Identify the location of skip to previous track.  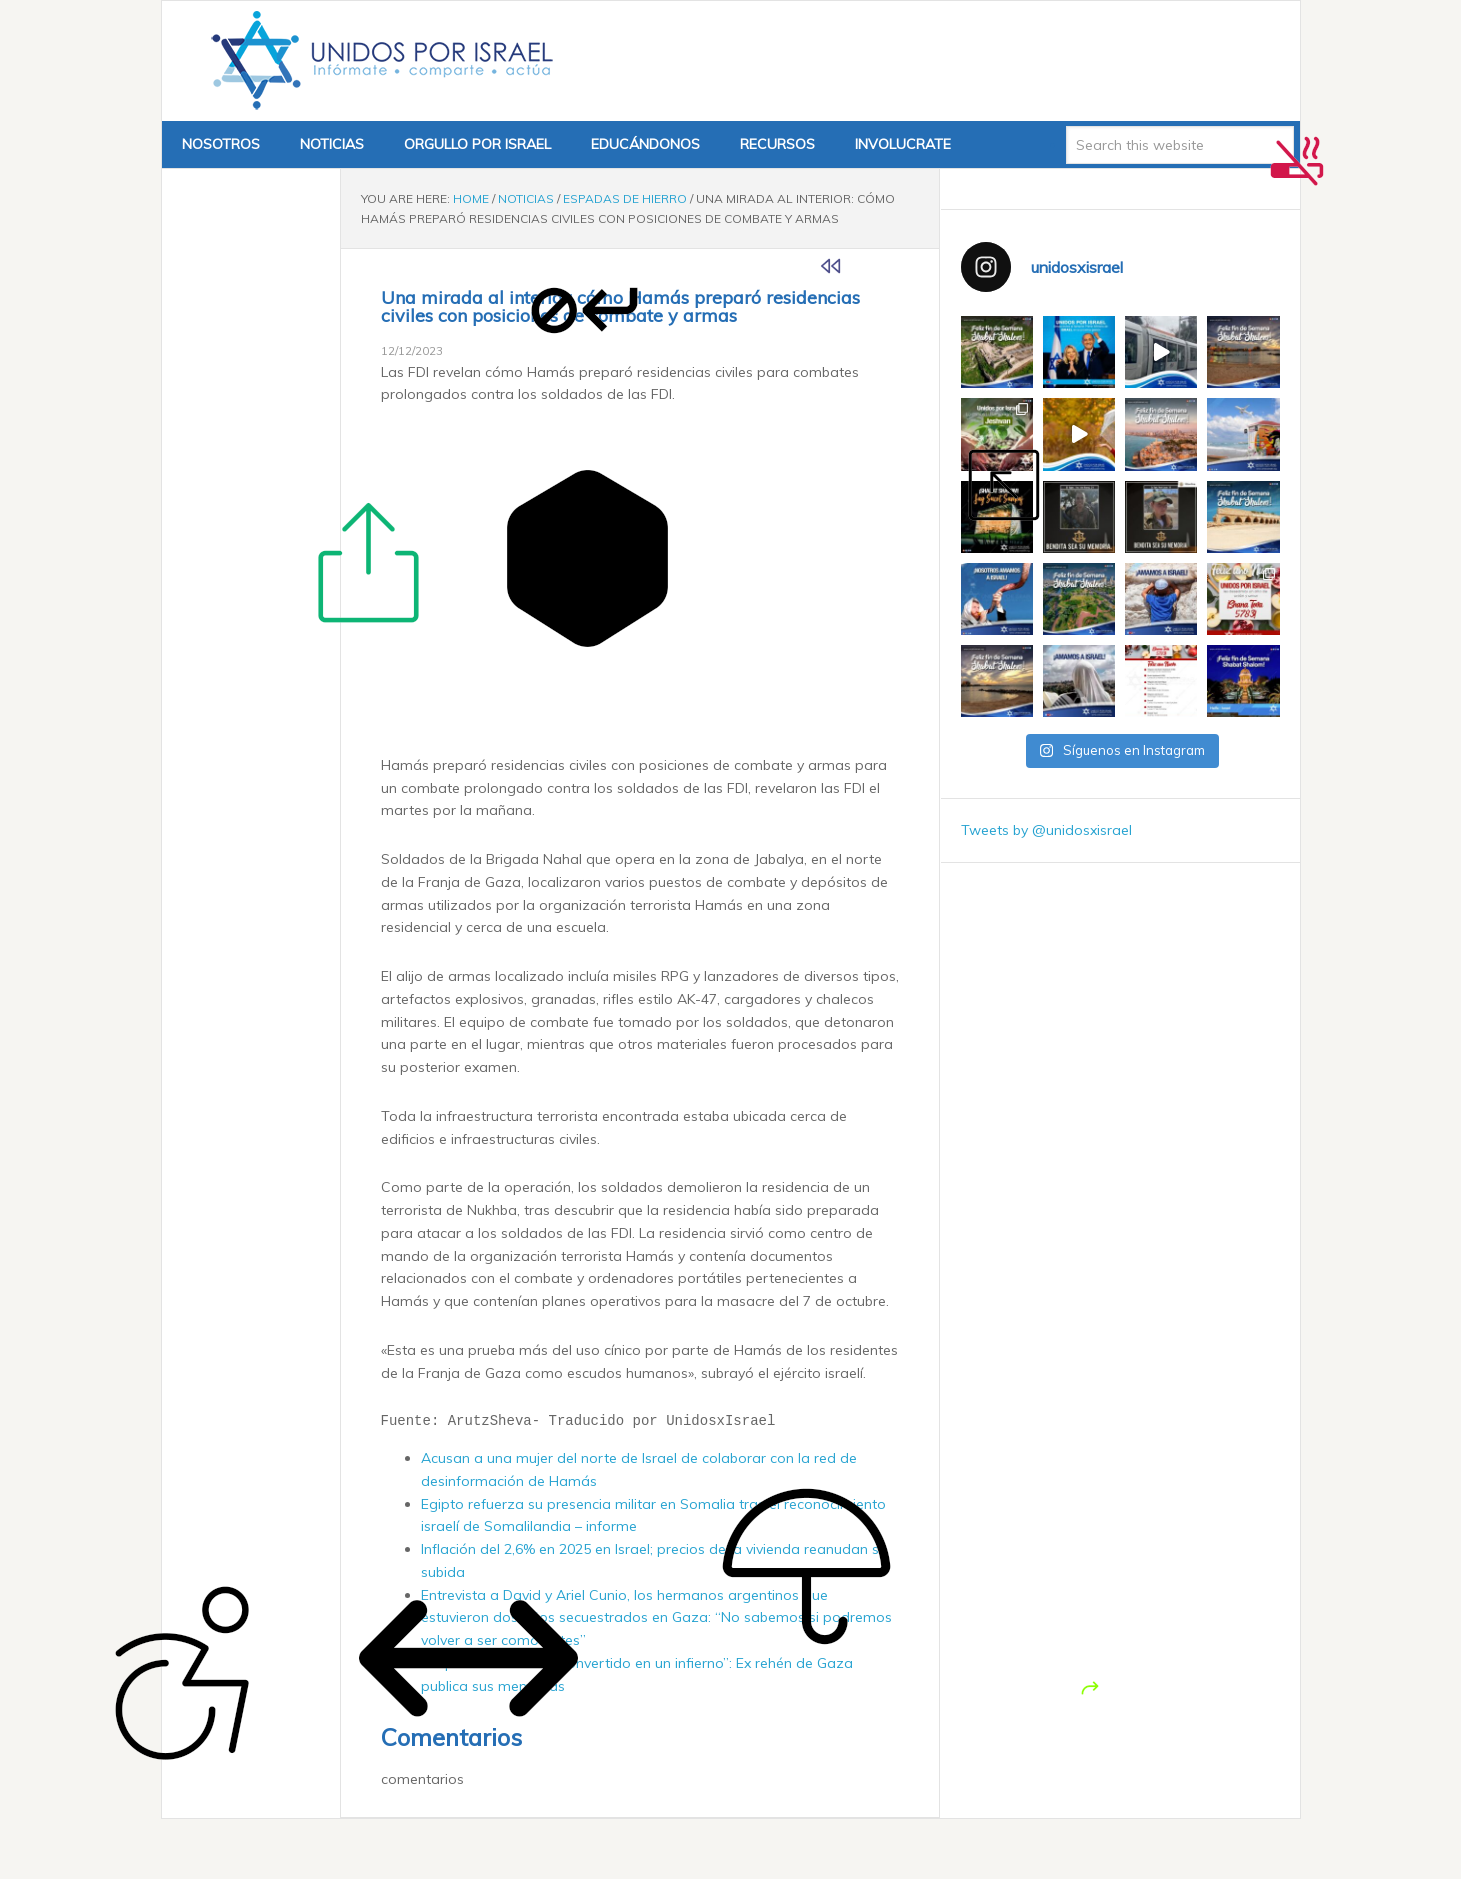
(831, 266).